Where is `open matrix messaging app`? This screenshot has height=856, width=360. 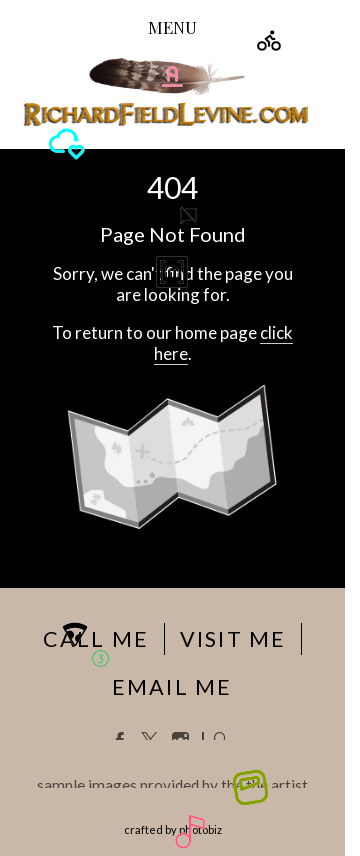
open matrix messaging app is located at coordinates (172, 272).